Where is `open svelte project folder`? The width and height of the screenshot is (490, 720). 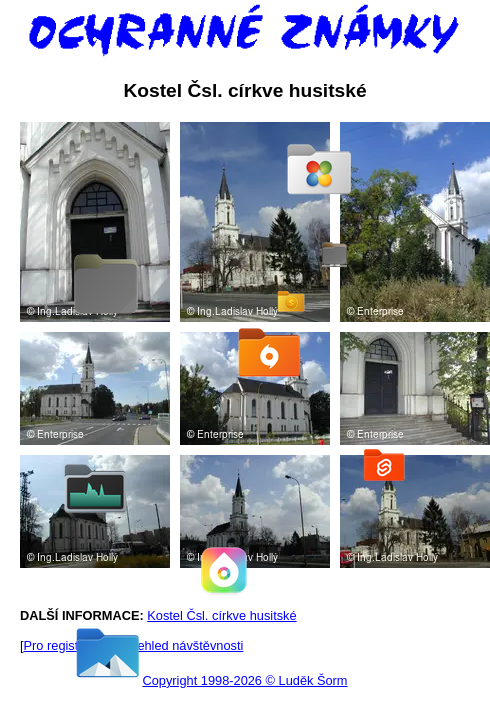
open svelte project folder is located at coordinates (384, 466).